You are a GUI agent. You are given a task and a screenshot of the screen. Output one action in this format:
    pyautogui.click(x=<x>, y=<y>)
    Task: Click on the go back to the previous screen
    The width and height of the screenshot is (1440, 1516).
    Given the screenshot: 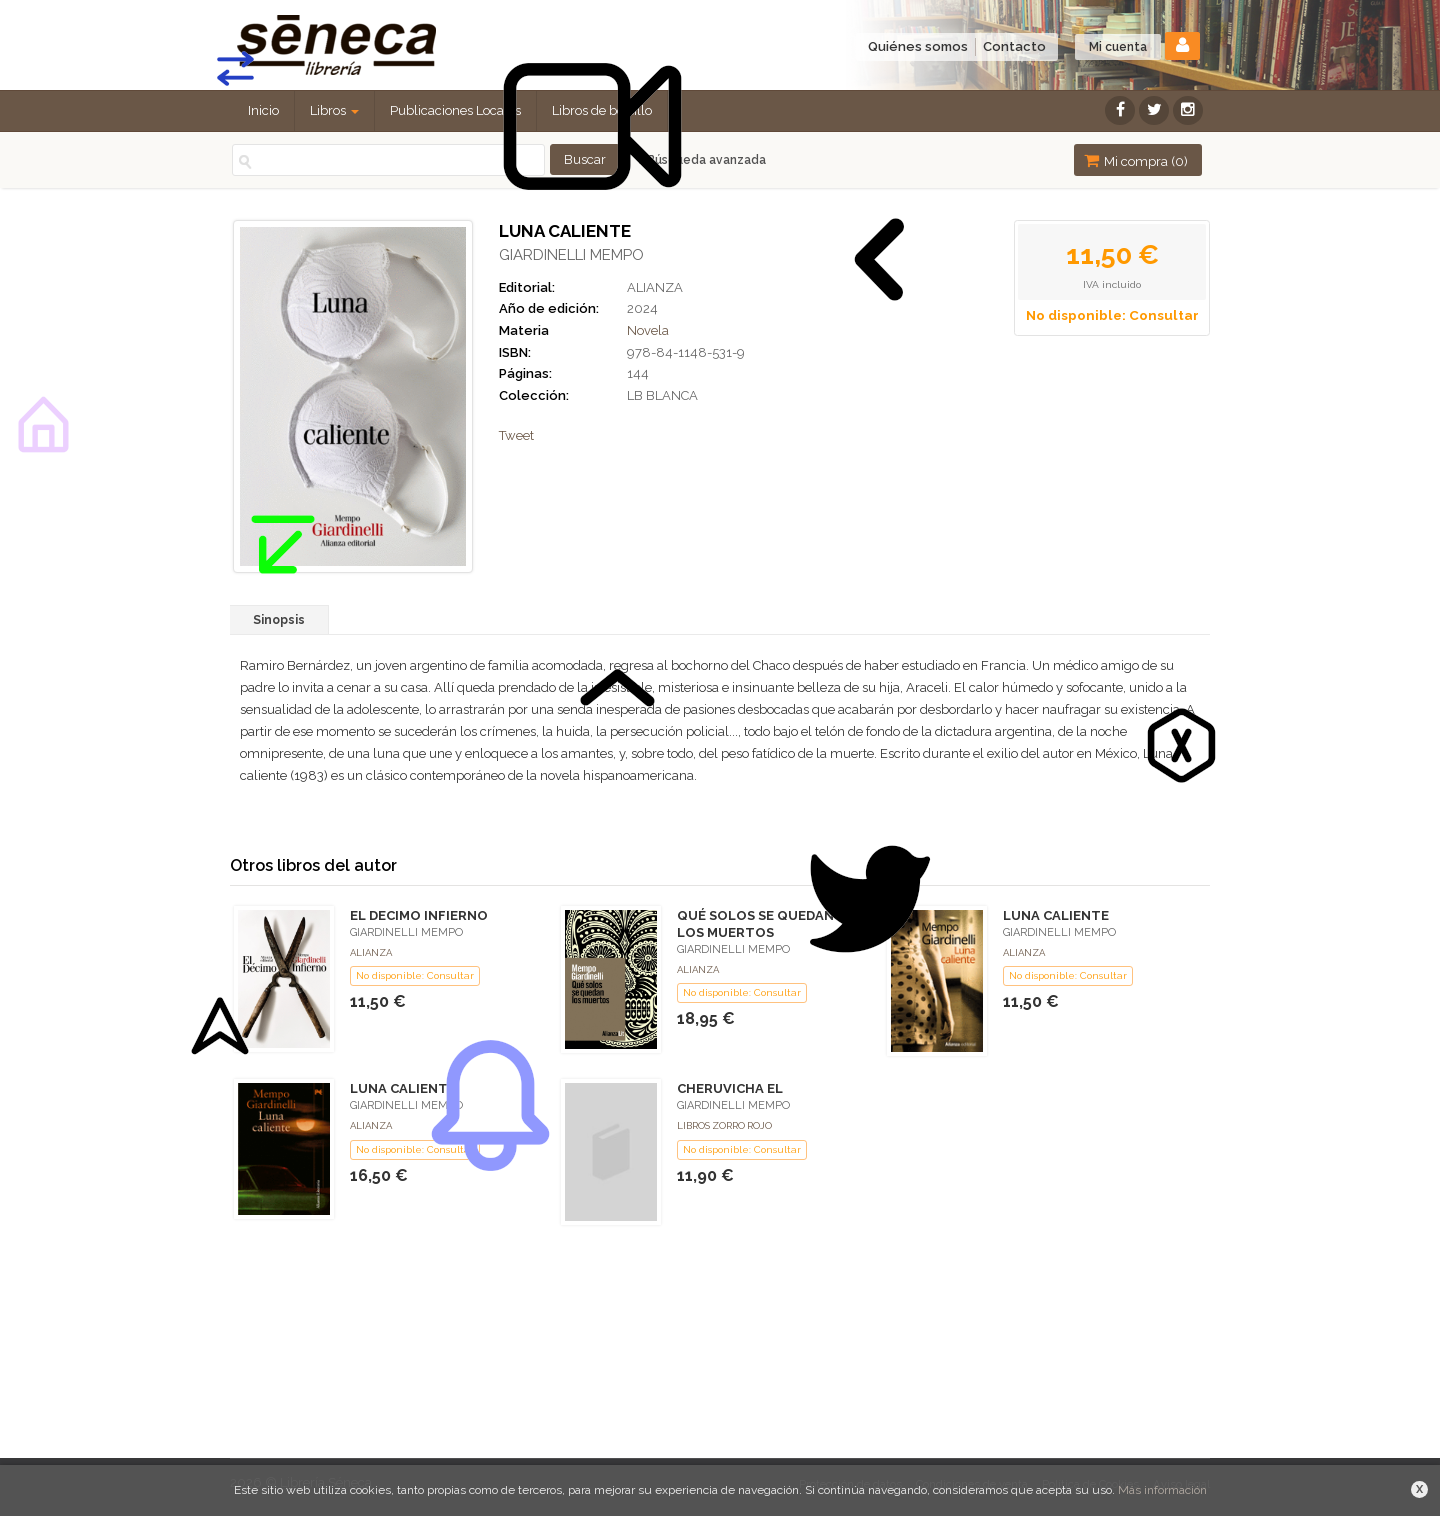 What is the action you would take?
    pyautogui.click(x=883, y=259)
    